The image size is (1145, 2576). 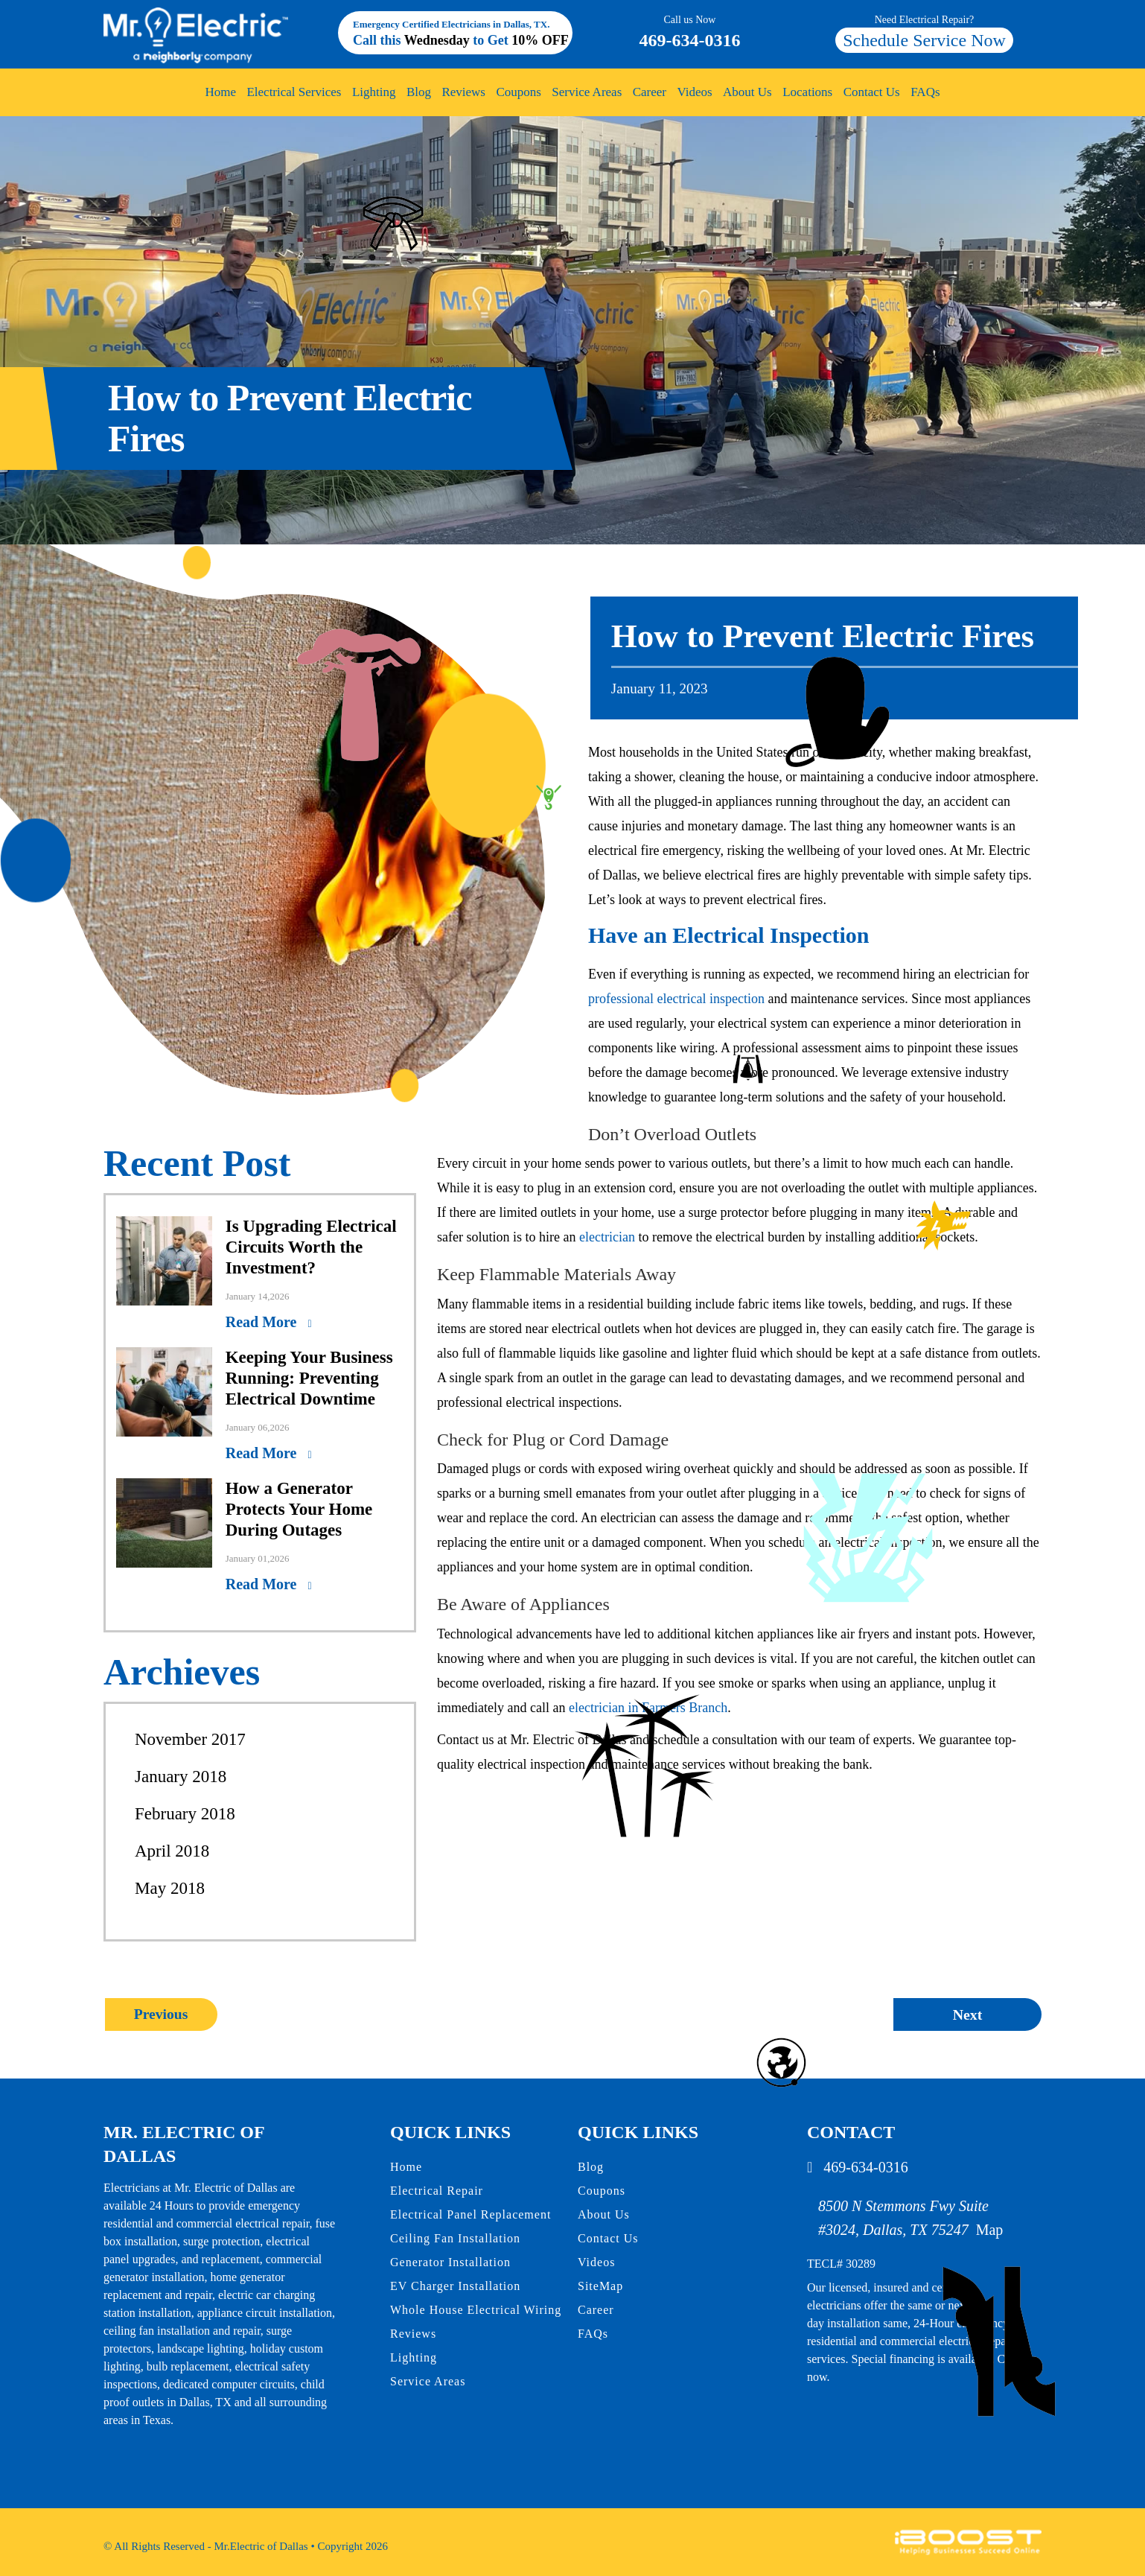 I want to click on indicates martial arts or karate-related content, so click(x=393, y=221).